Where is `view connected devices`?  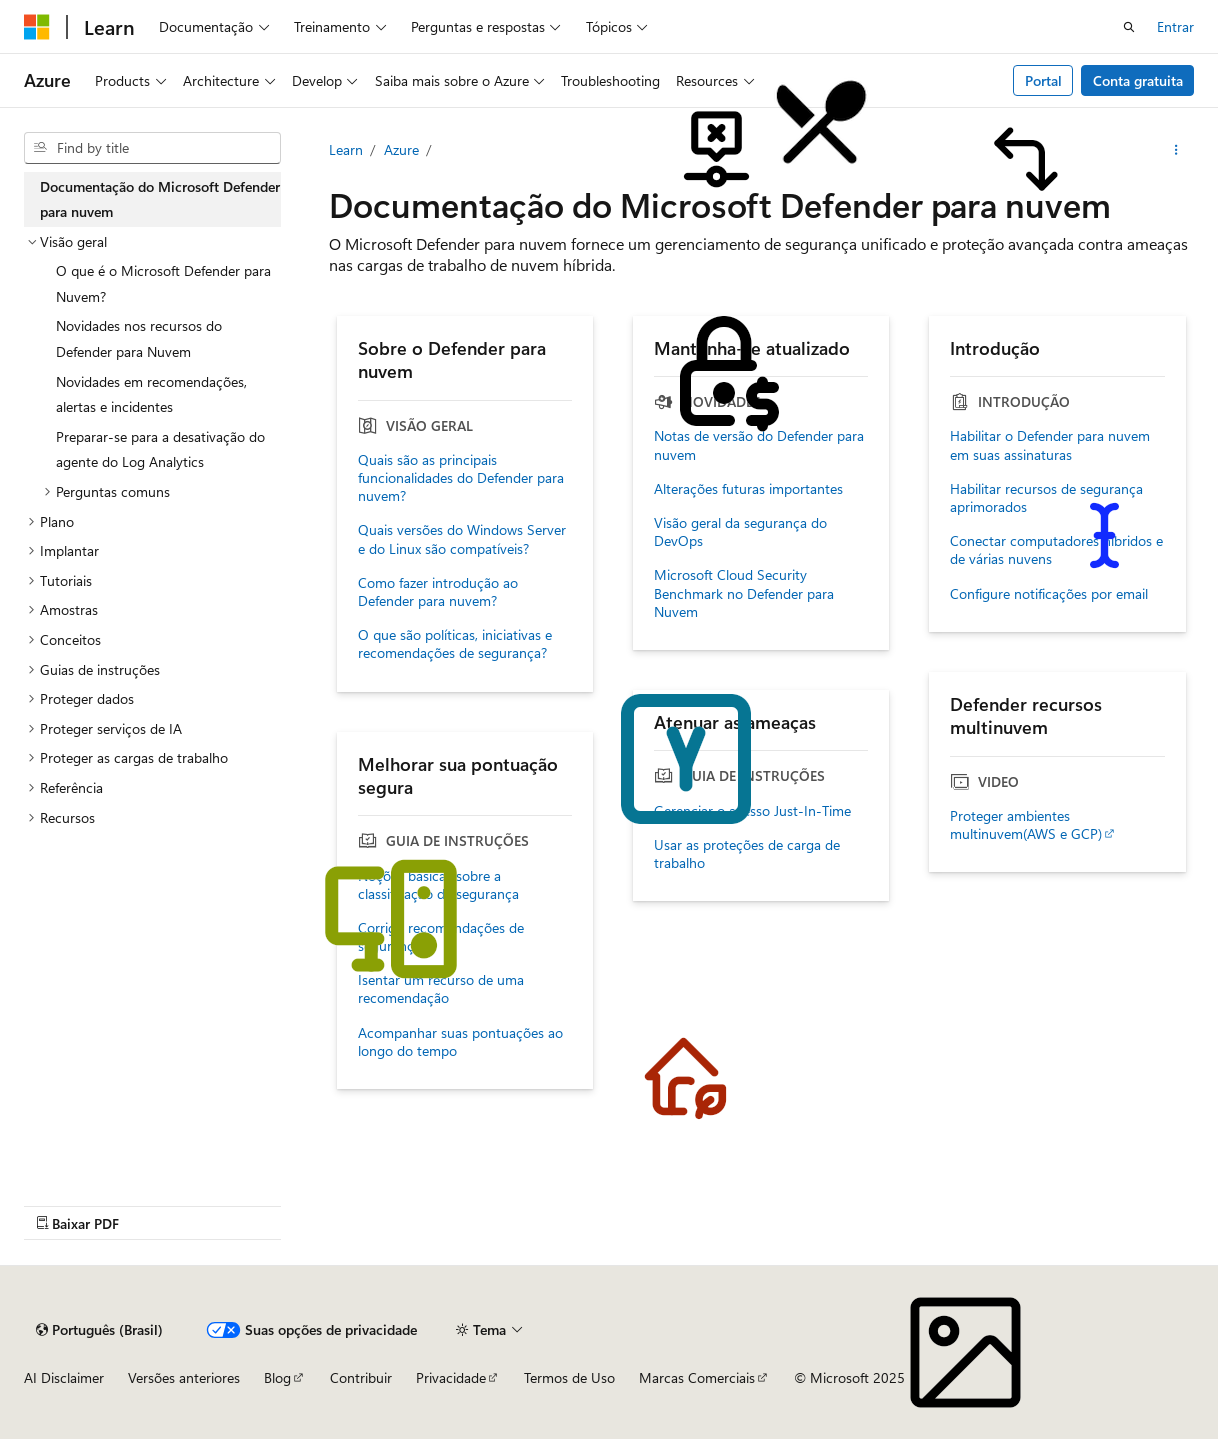 view connected devices is located at coordinates (391, 919).